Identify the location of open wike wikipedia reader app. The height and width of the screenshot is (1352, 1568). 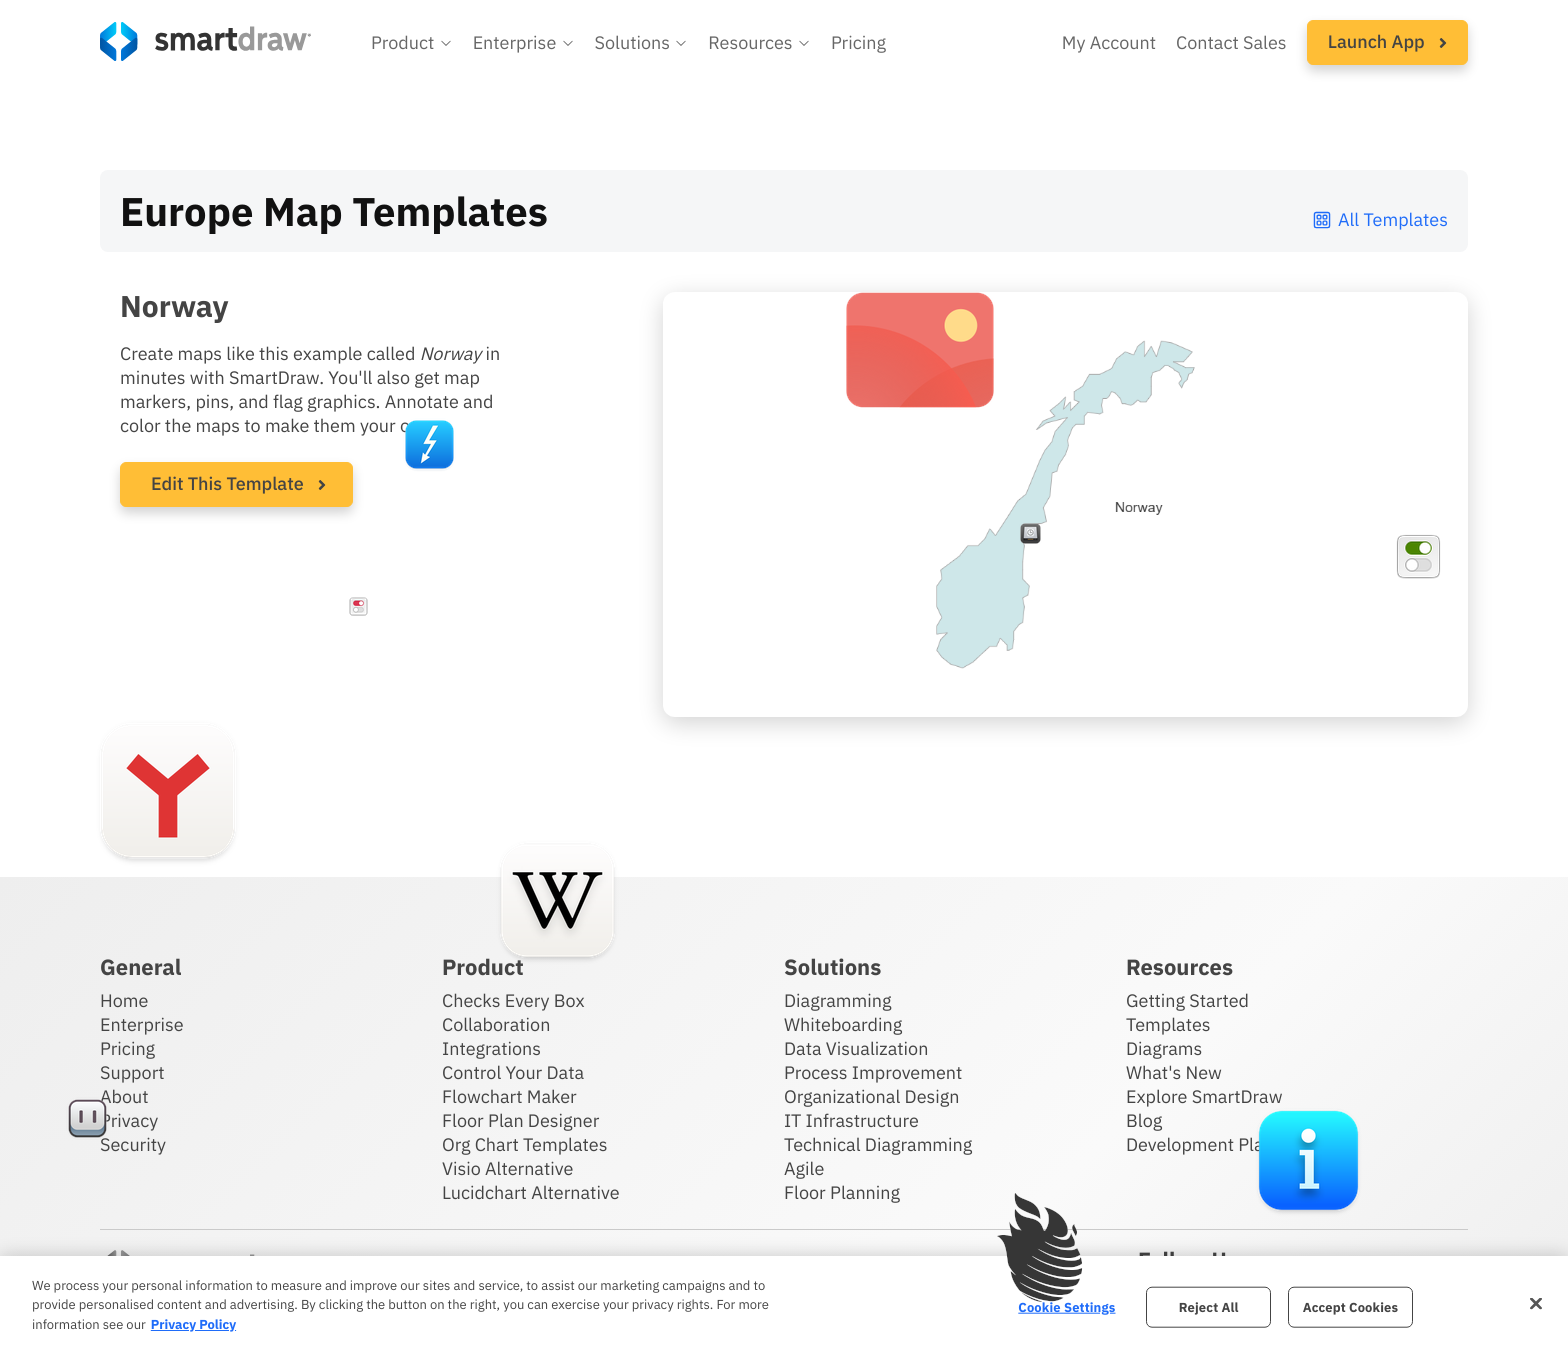
(557, 900).